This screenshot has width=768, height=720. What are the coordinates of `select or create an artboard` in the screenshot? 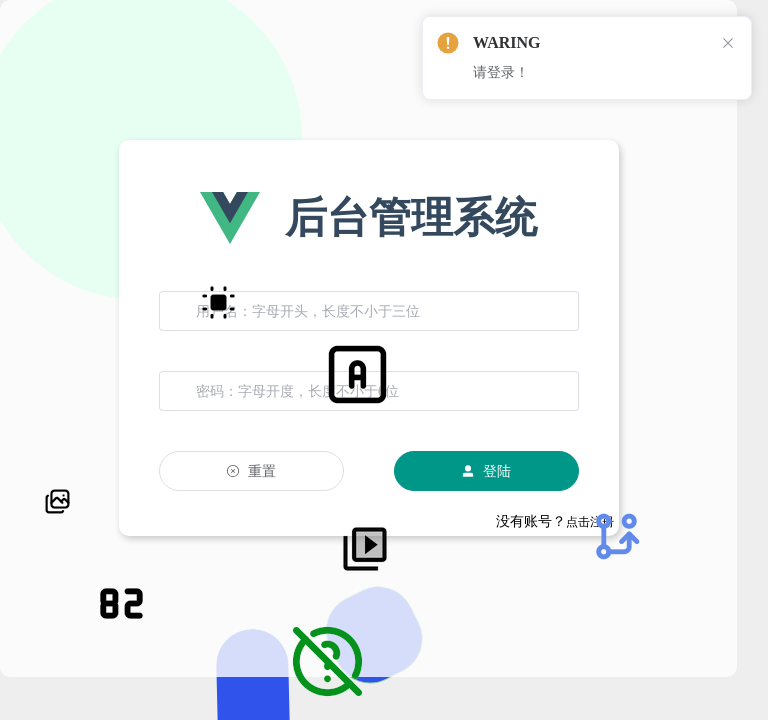 It's located at (218, 302).